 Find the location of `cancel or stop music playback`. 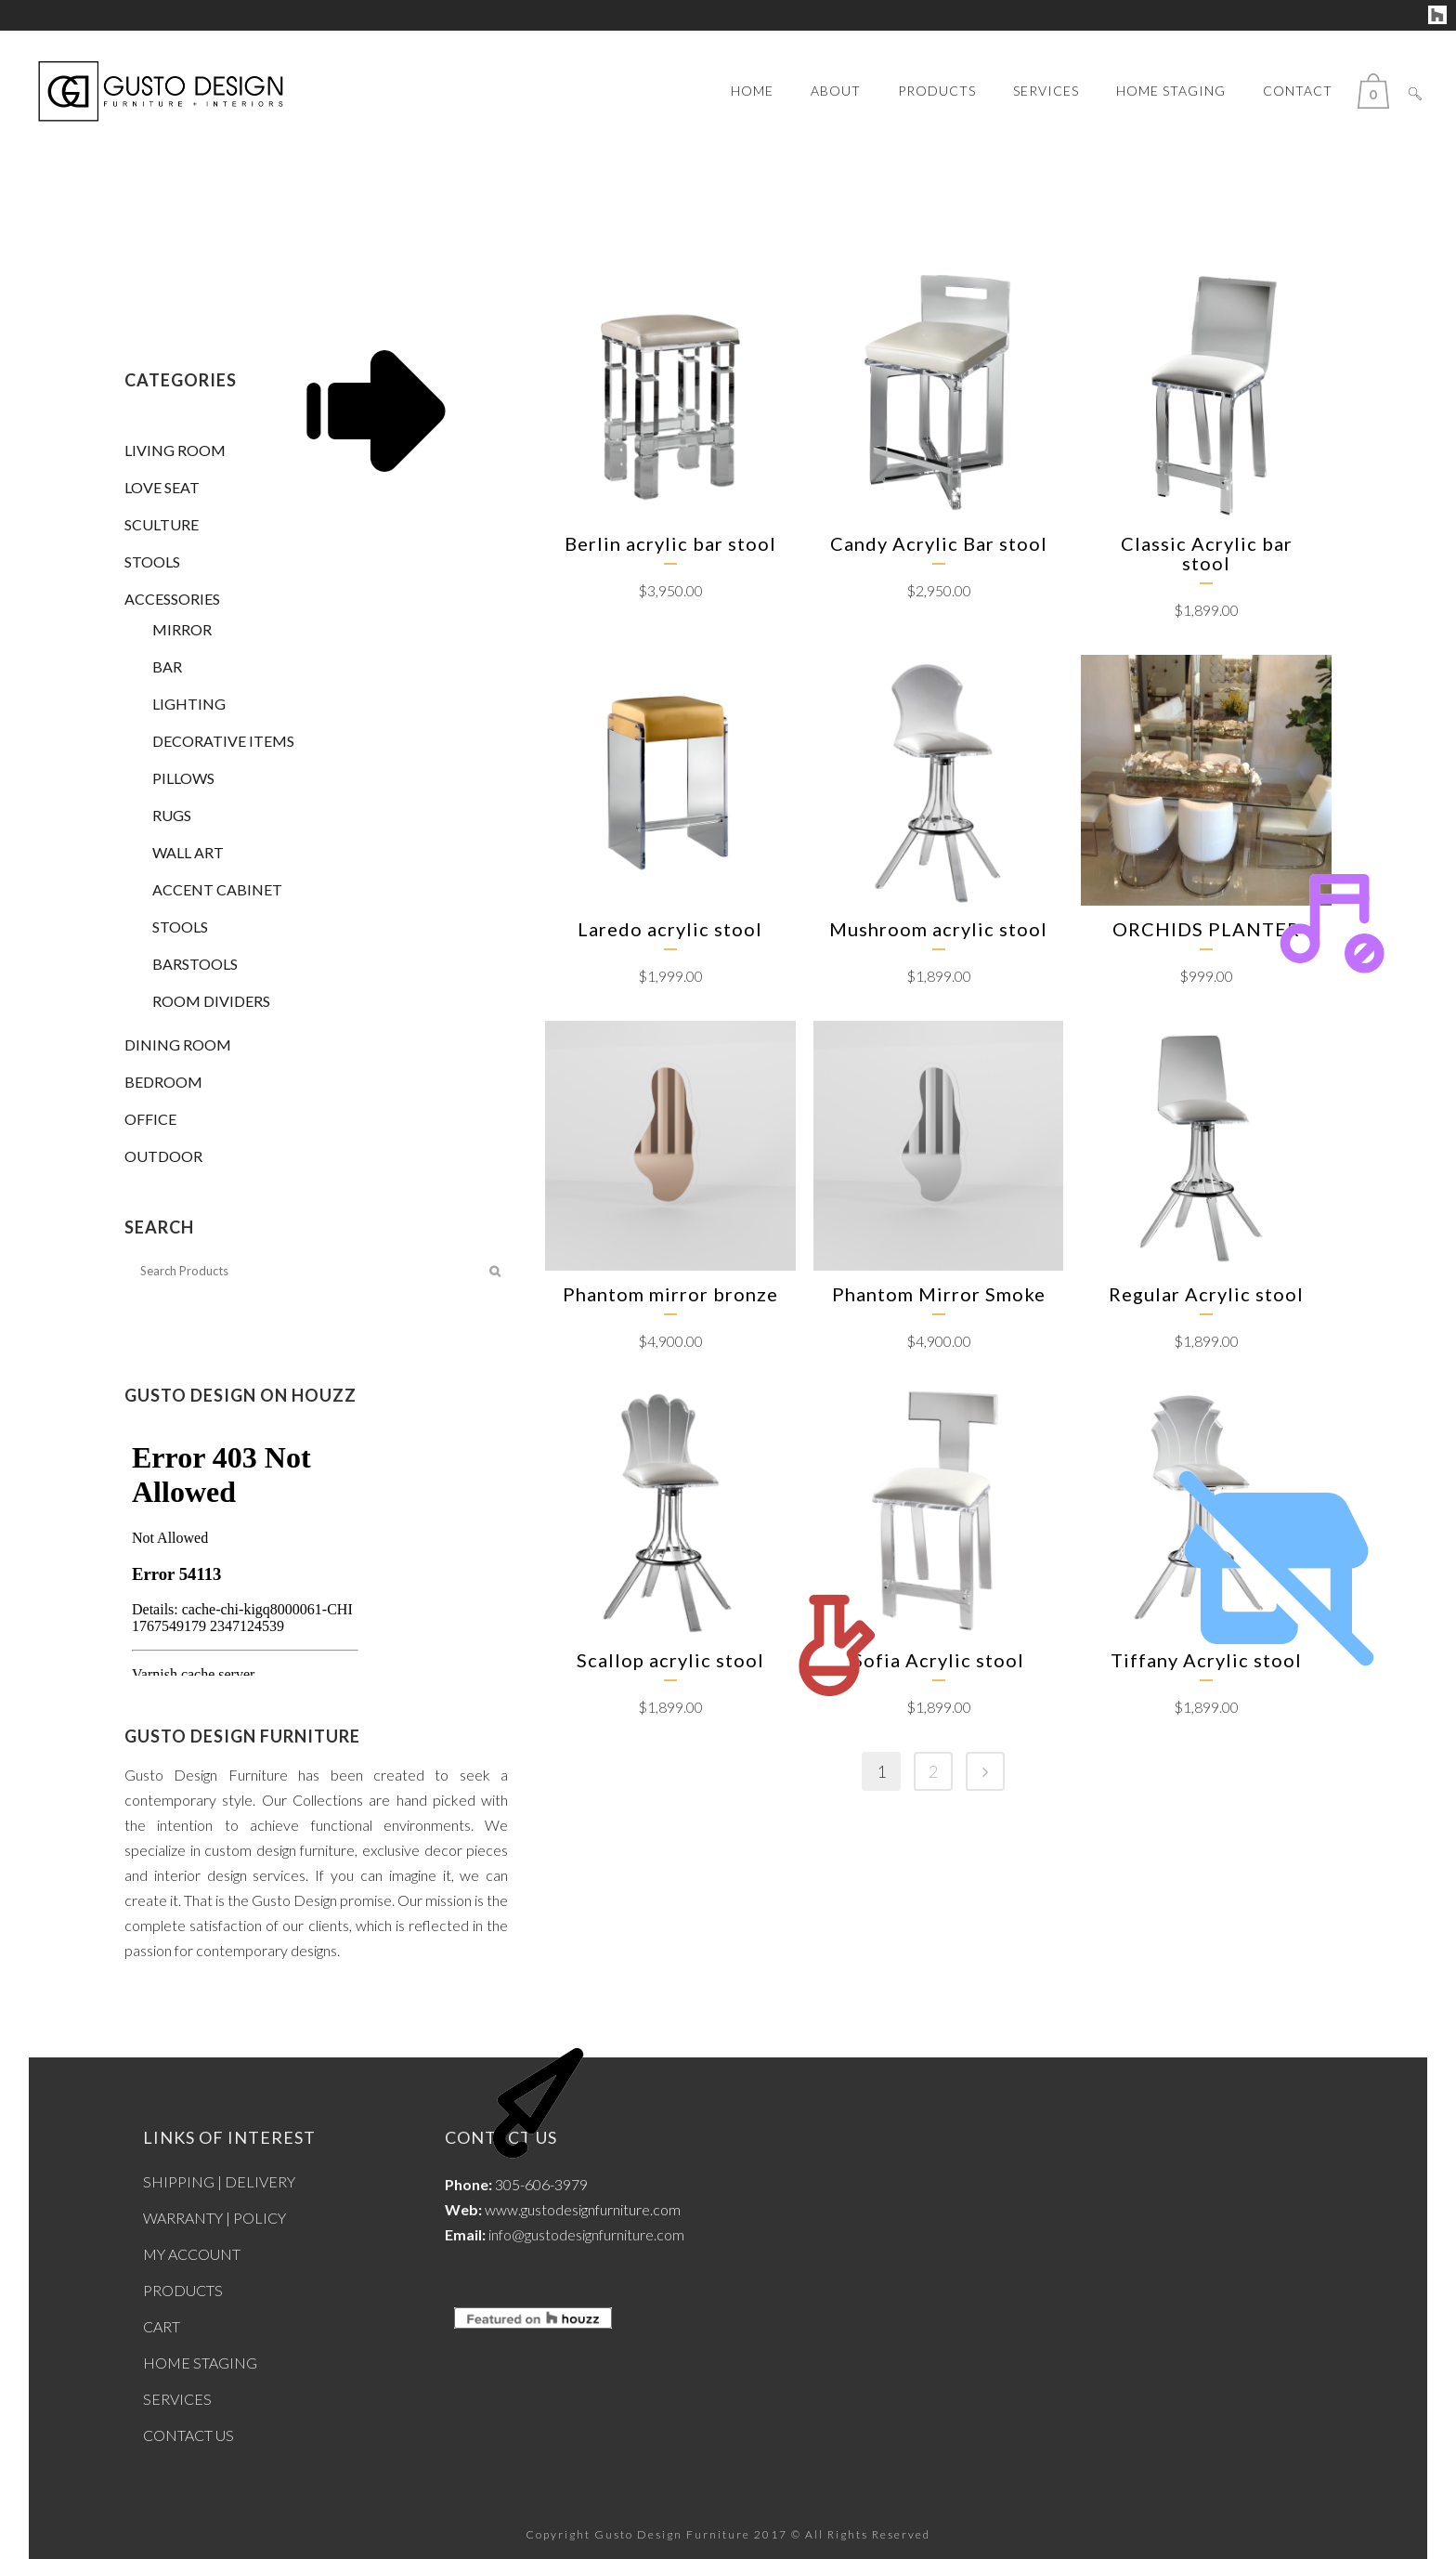

cancel or stop music playback is located at coordinates (1330, 919).